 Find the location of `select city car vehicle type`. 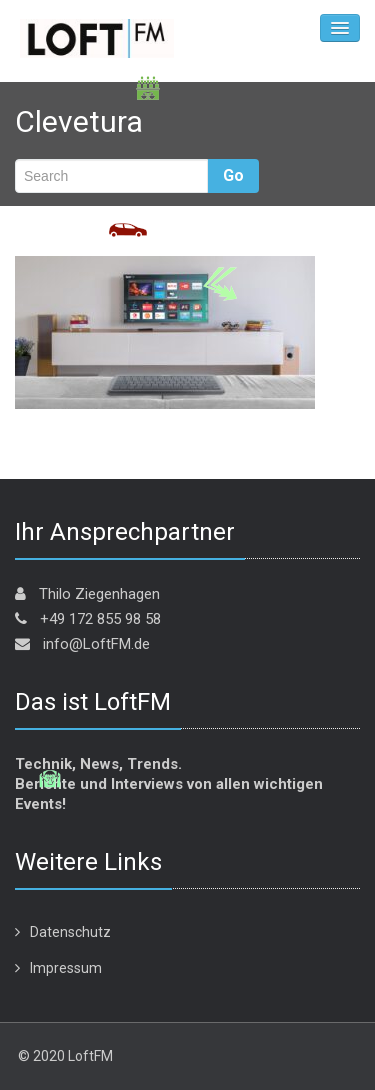

select city car vehicle type is located at coordinates (128, 230).